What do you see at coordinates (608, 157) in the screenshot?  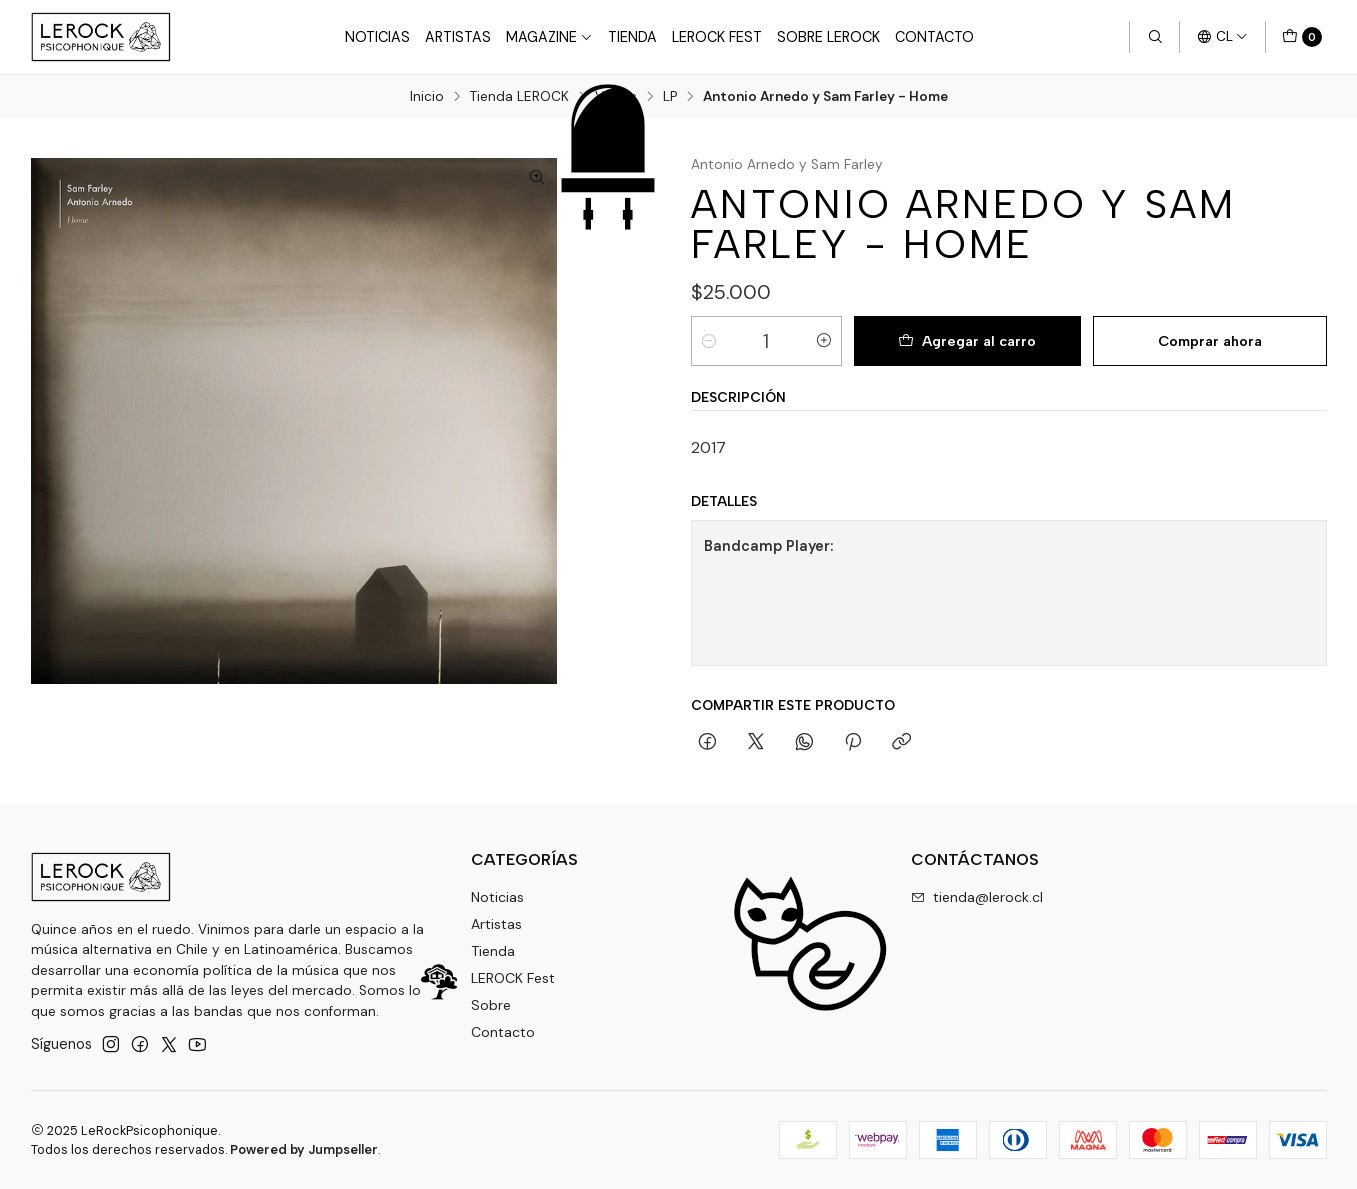 I see `indicates device power status` at bounding box center [608, 157].